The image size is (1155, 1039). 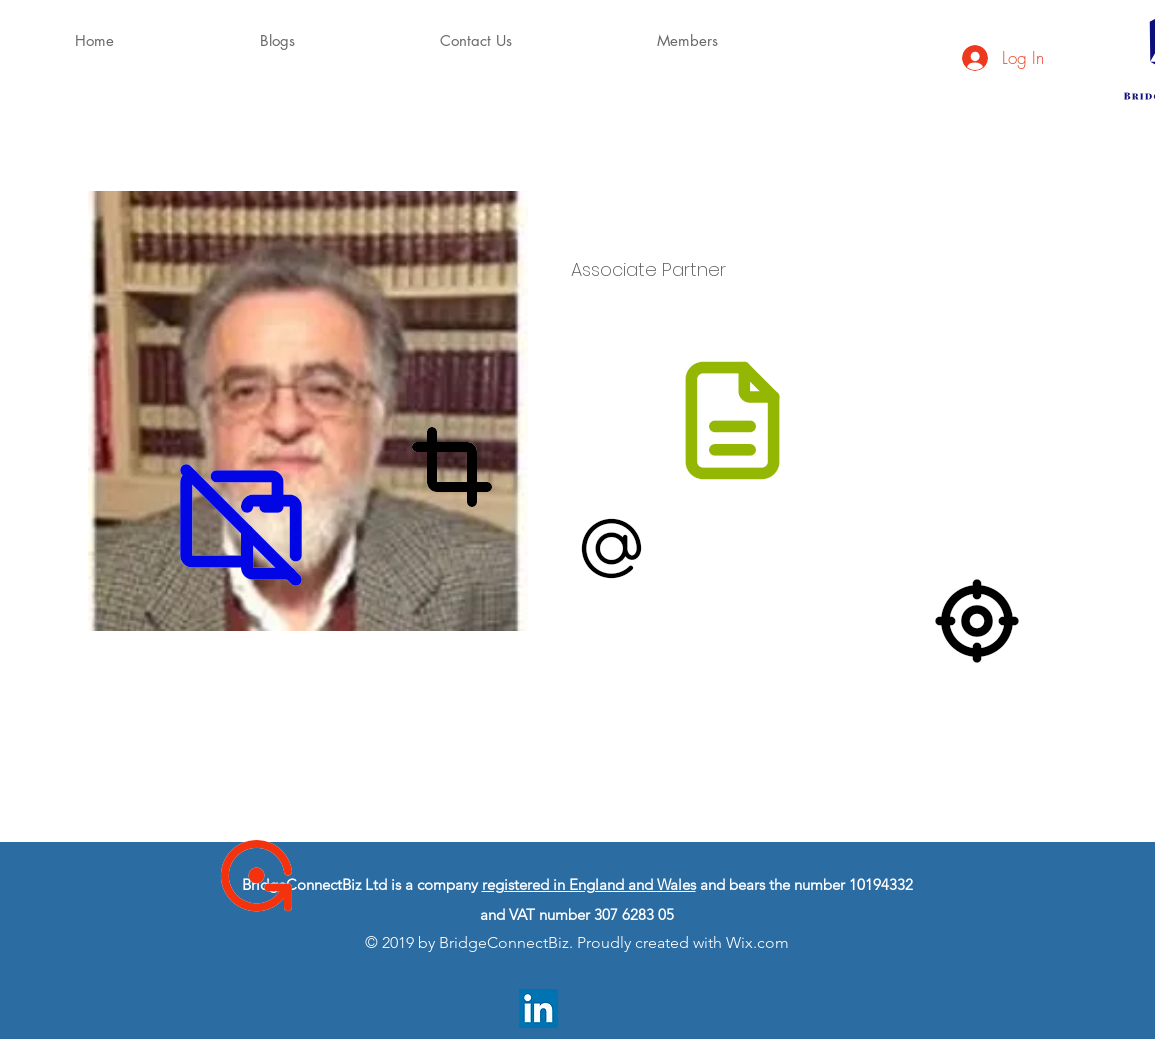 I want to click on rotate or refresh content, so click(x=256, y=875).